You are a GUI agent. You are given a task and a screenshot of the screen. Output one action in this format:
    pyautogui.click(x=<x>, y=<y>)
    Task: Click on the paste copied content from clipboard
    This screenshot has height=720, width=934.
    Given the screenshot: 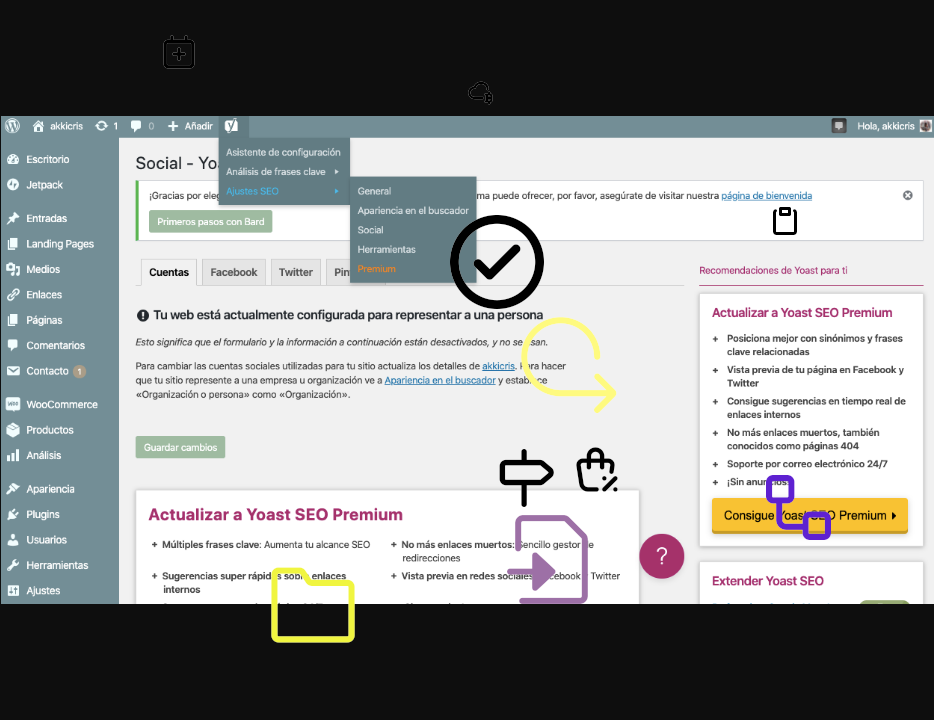 What is the action you would take?
    pyautogui.click(x=785, y=221)
    